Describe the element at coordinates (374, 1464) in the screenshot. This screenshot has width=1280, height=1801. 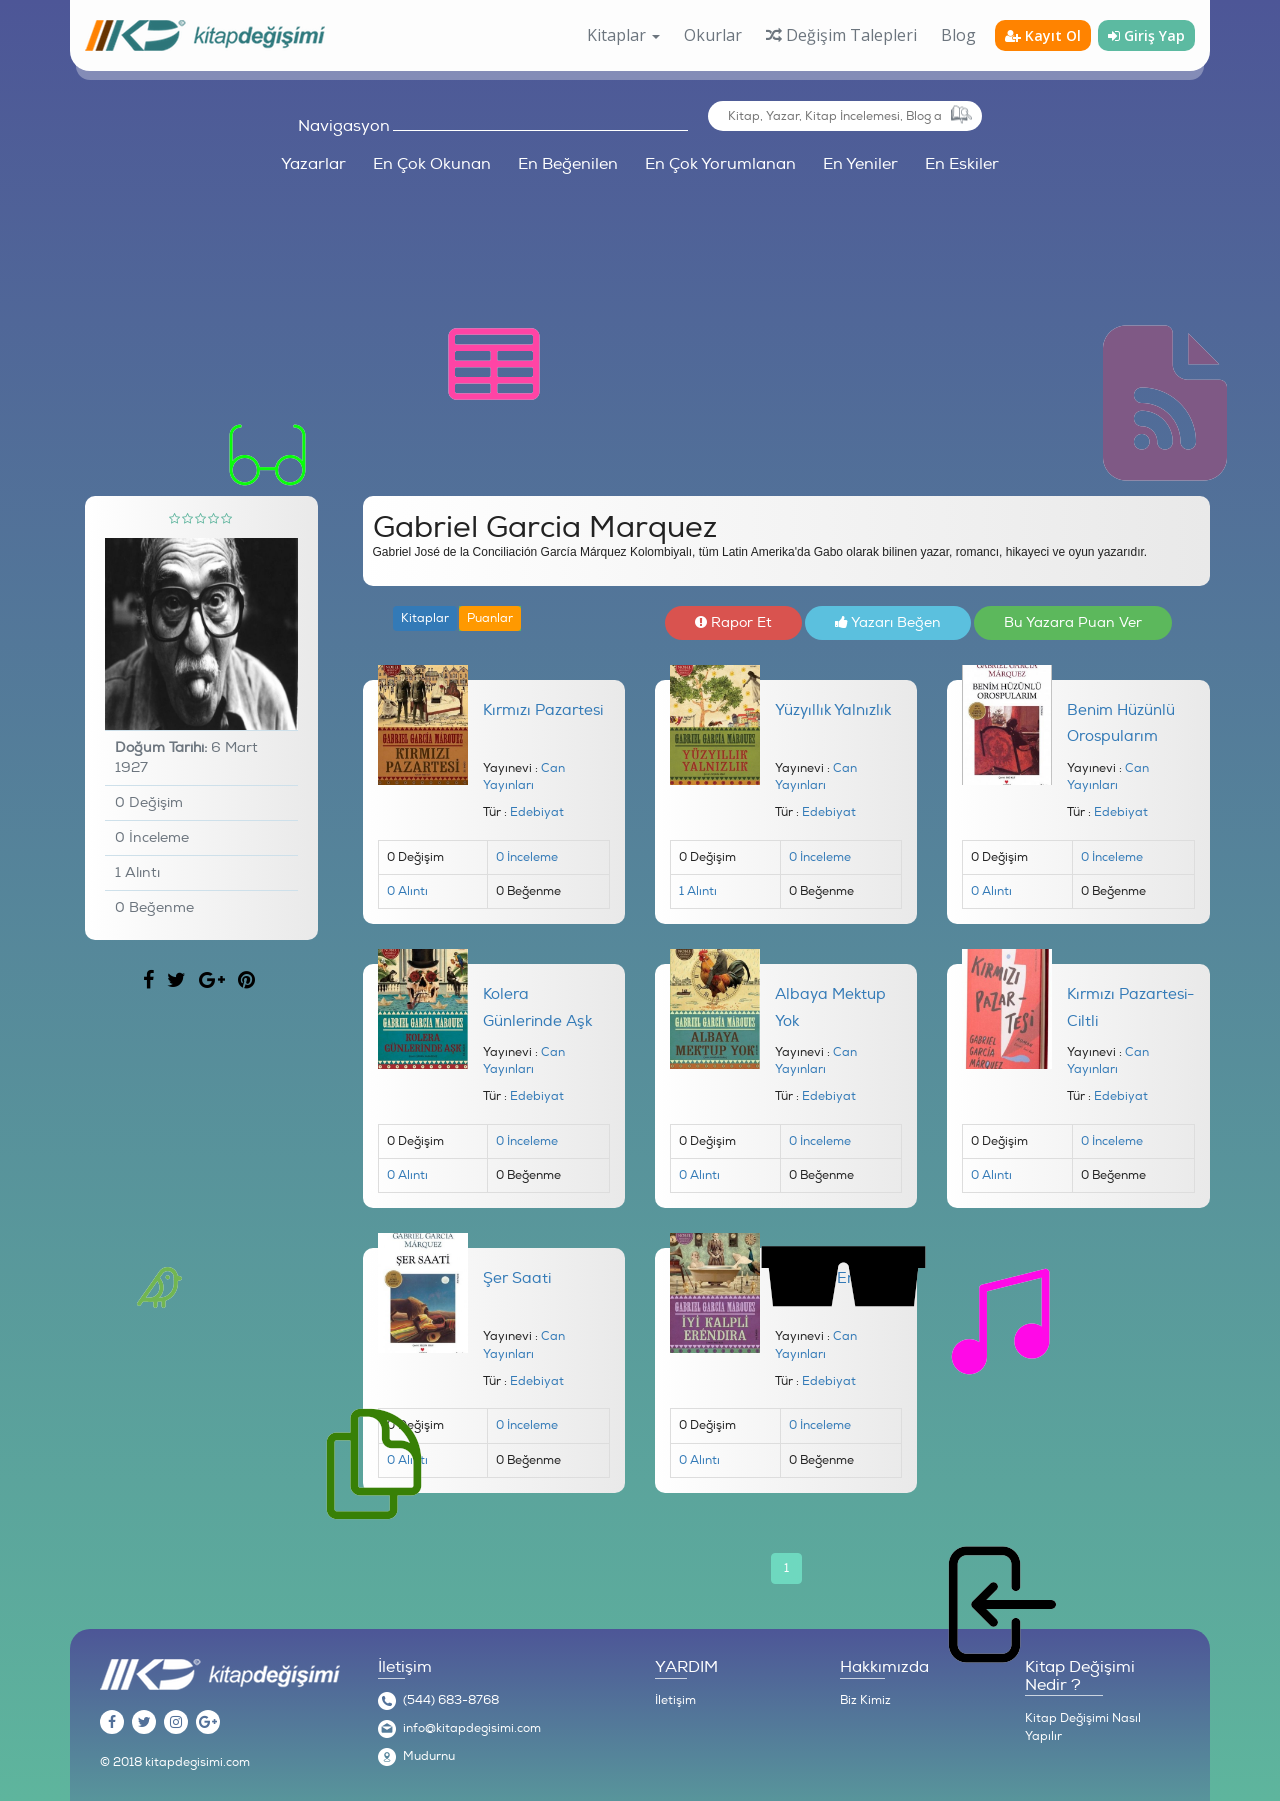
I see `copy to clipboard` at that location.